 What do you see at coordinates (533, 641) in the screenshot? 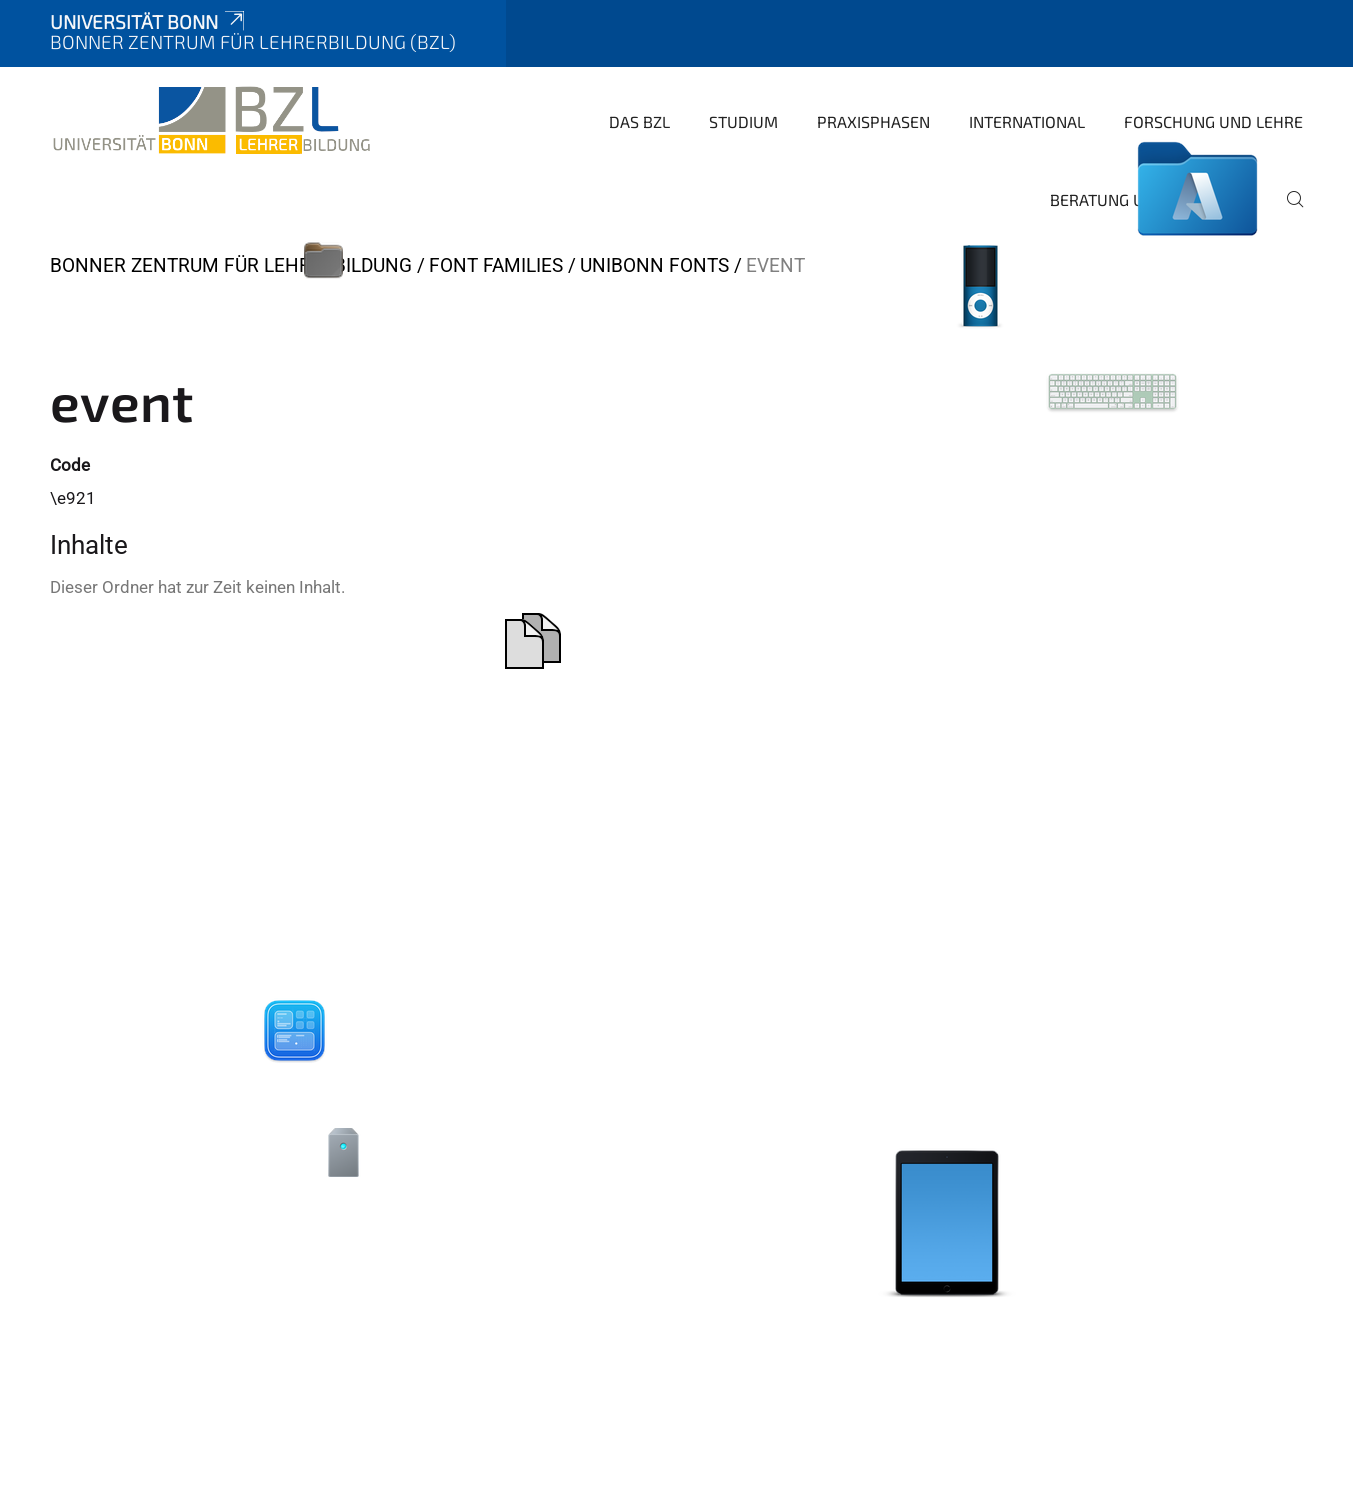
I see `access your documents folder in the sidebar` at bounding box center [533, 641].